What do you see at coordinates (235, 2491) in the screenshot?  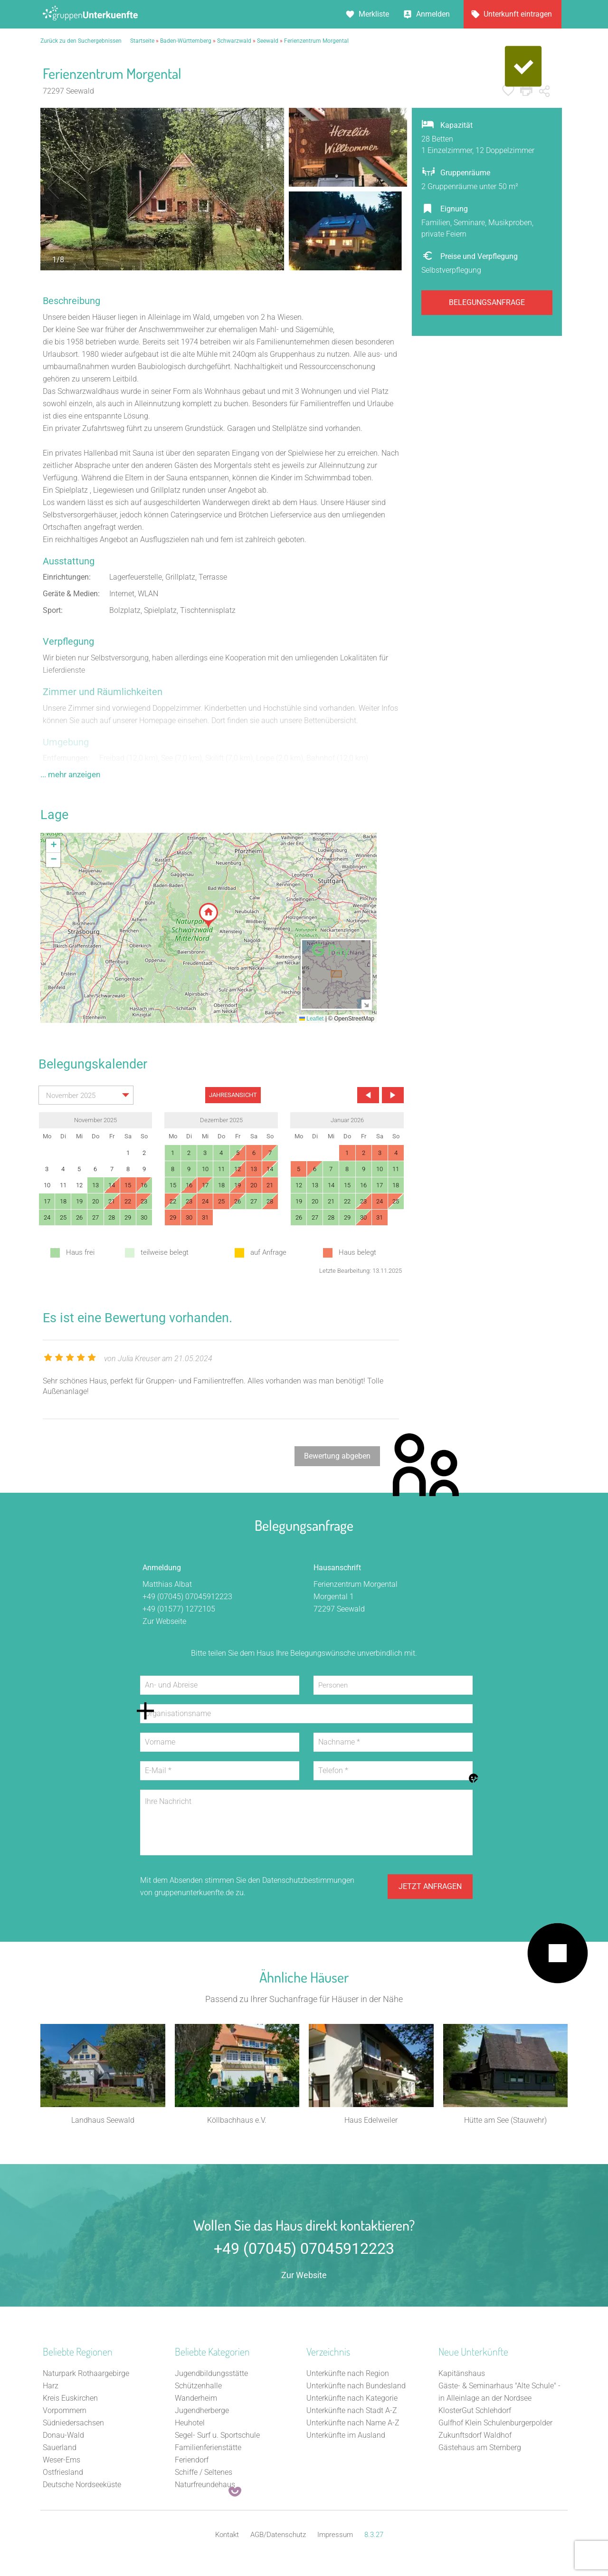 I see `open the Badoo dating app` at bounding box center [235, 2491].